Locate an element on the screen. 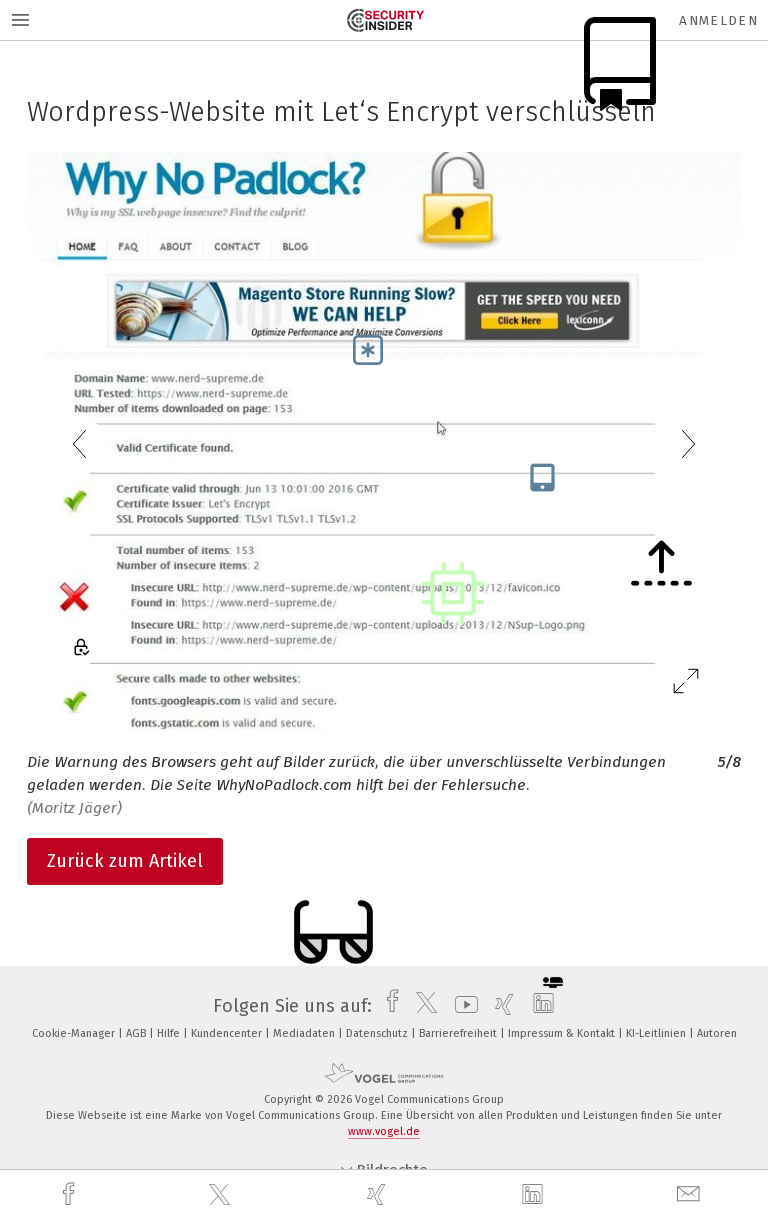  indicates flat-bed seat available on flight is located at coordinates (553, 982).